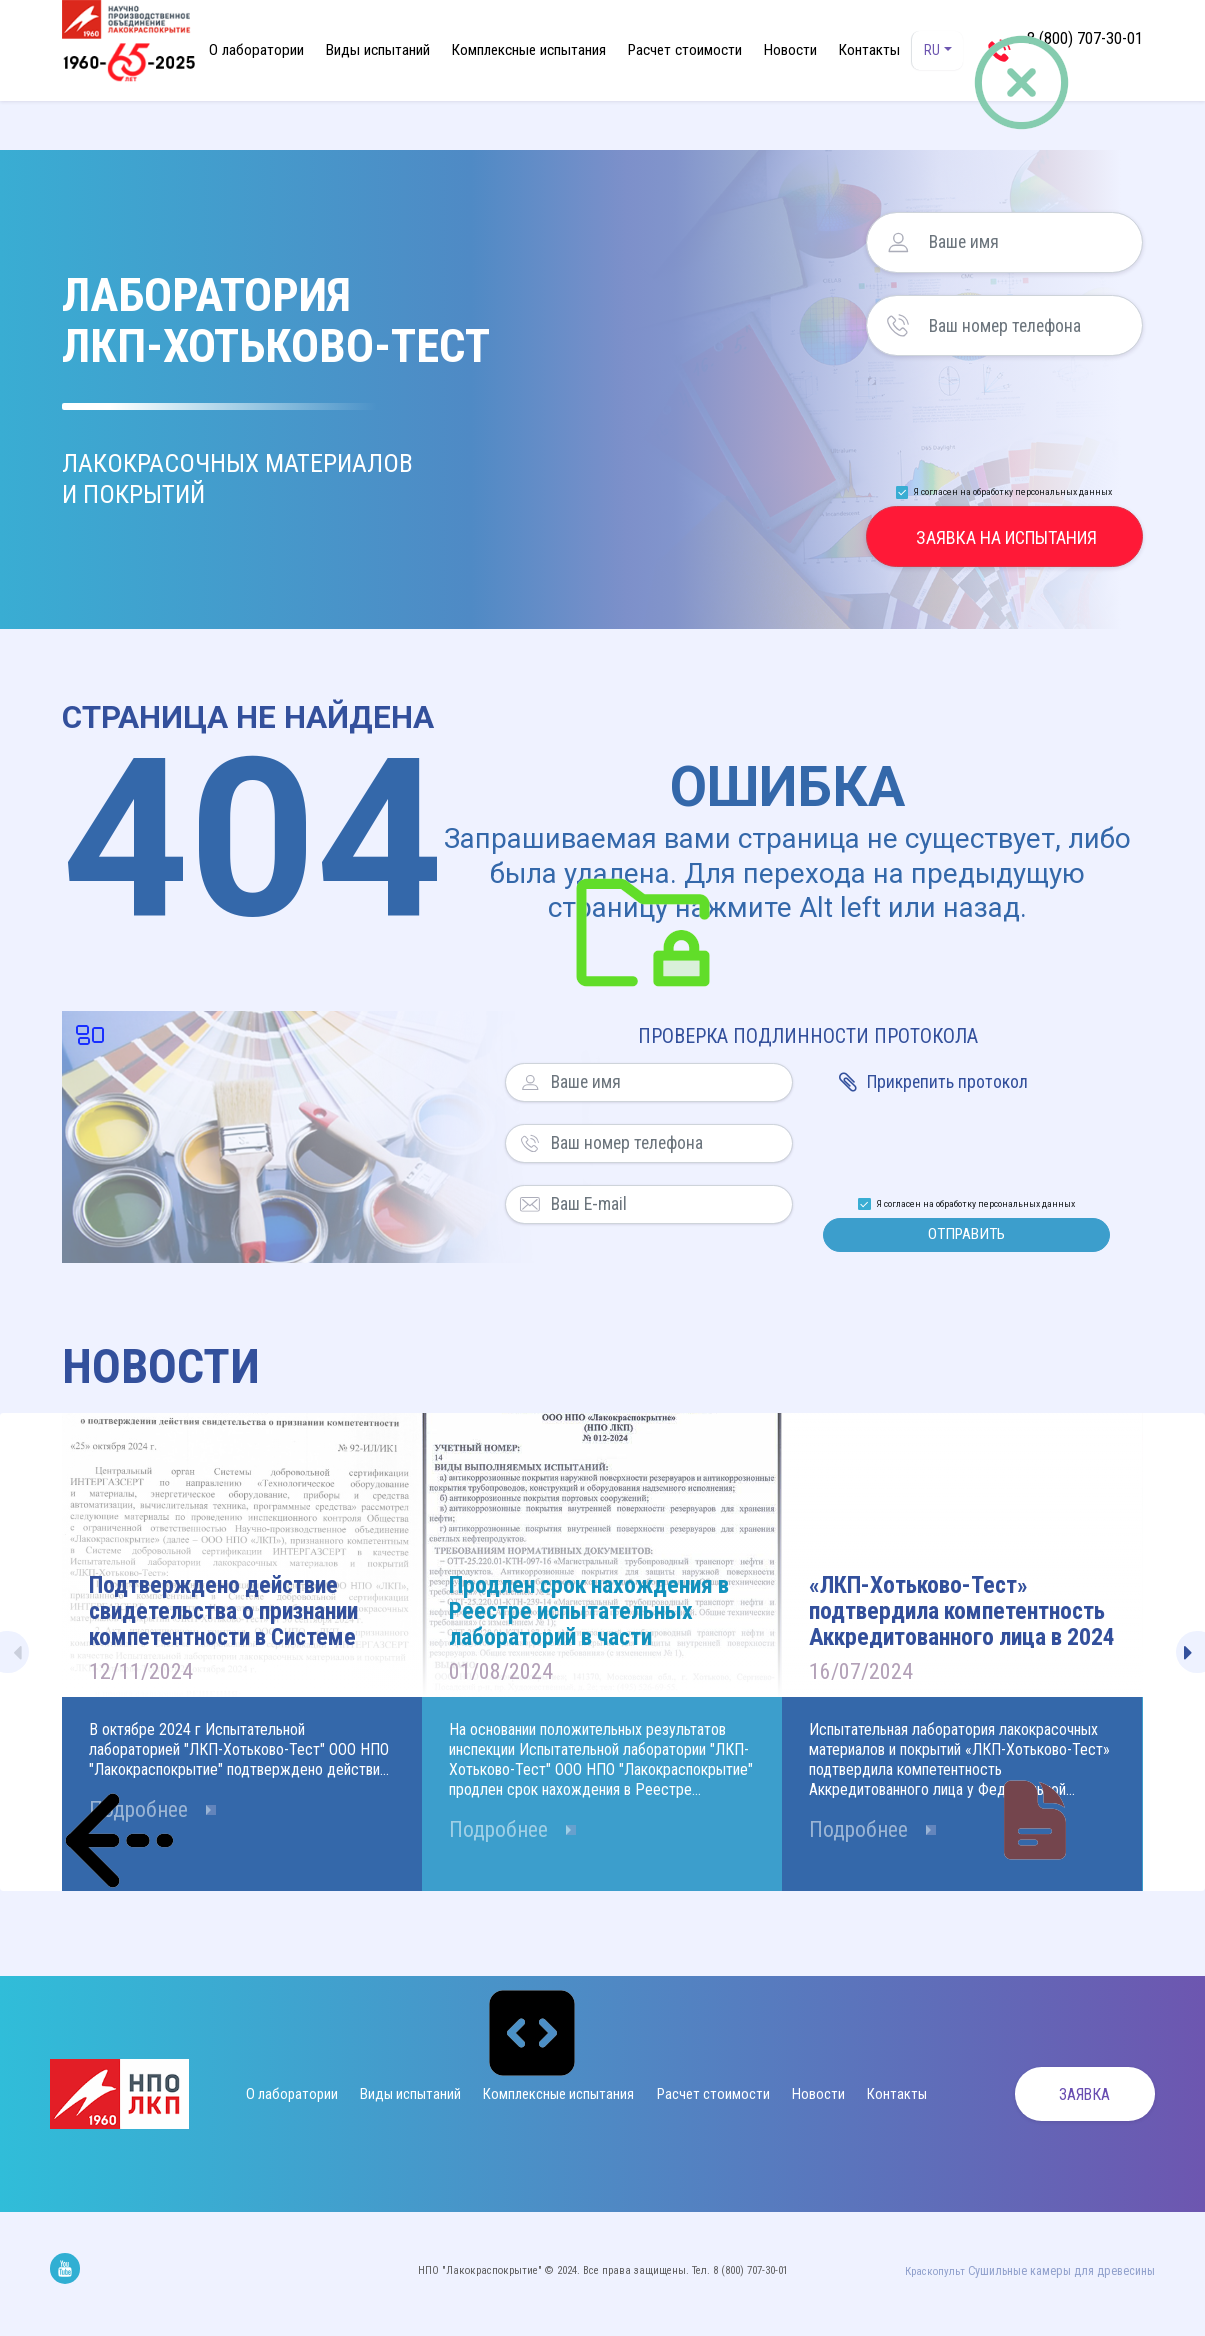  I want to click on view grouped elements or layouts, so click(90, 1034).